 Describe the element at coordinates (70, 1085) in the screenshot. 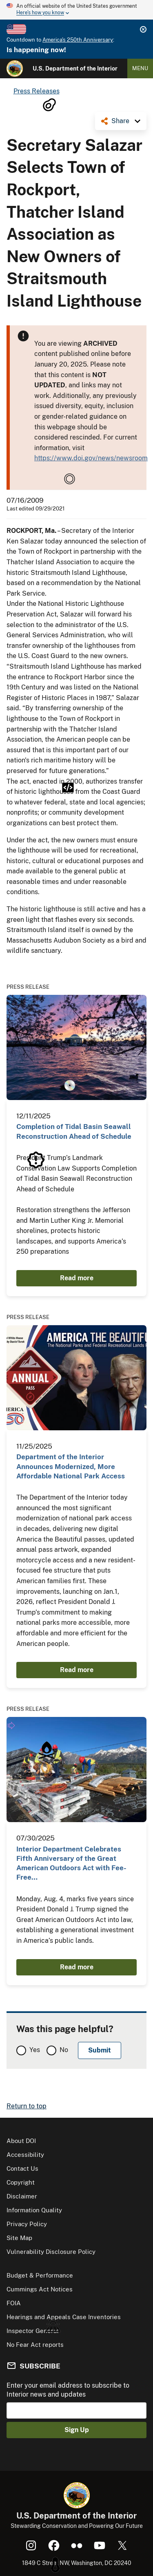

I see `insert or eject optical disc media` at that location.